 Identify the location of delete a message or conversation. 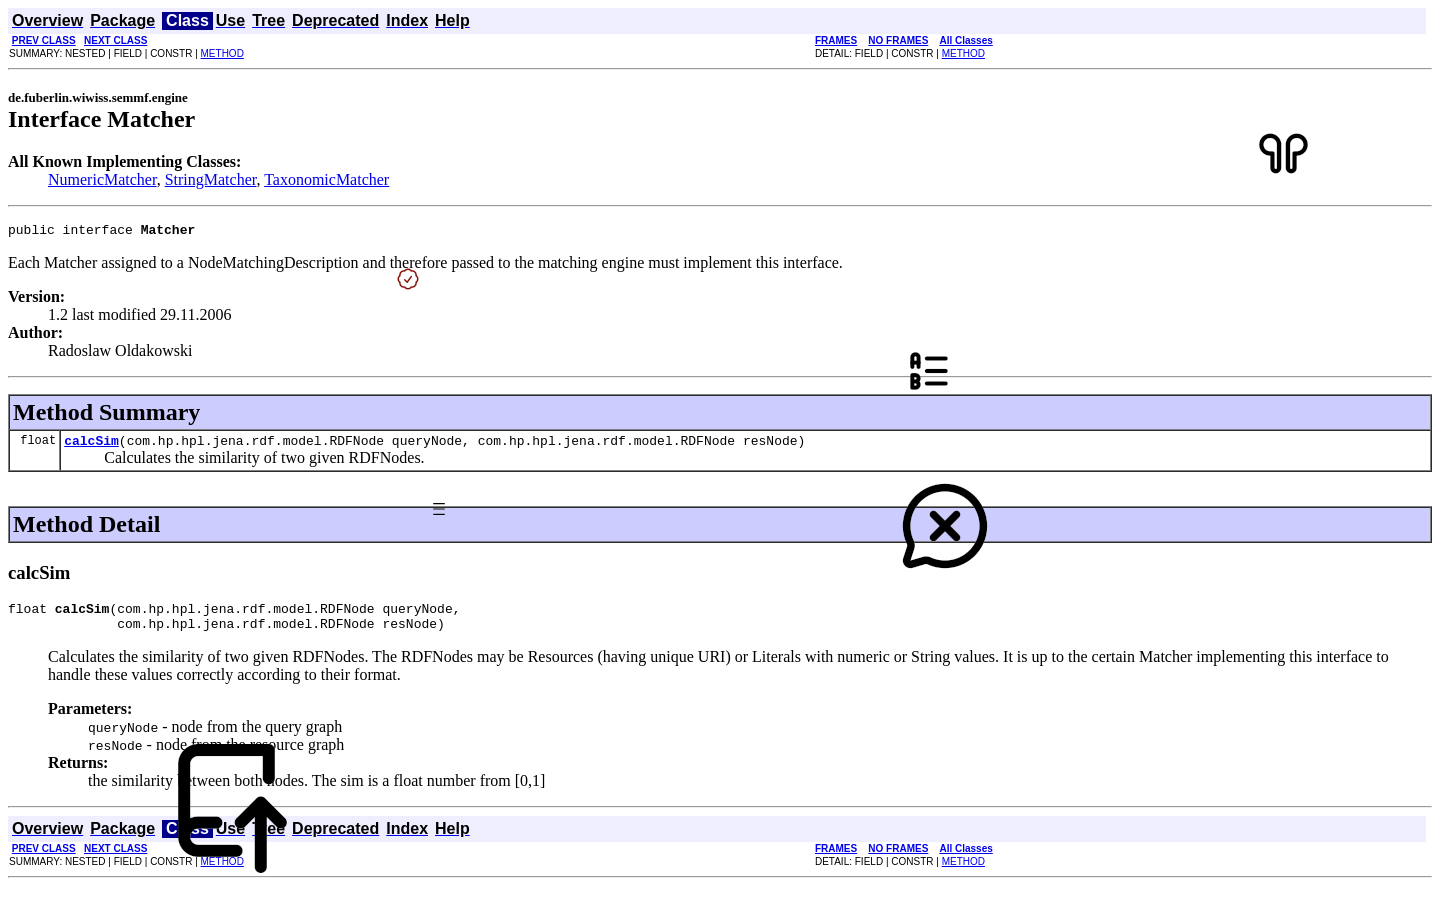
(945, 526).